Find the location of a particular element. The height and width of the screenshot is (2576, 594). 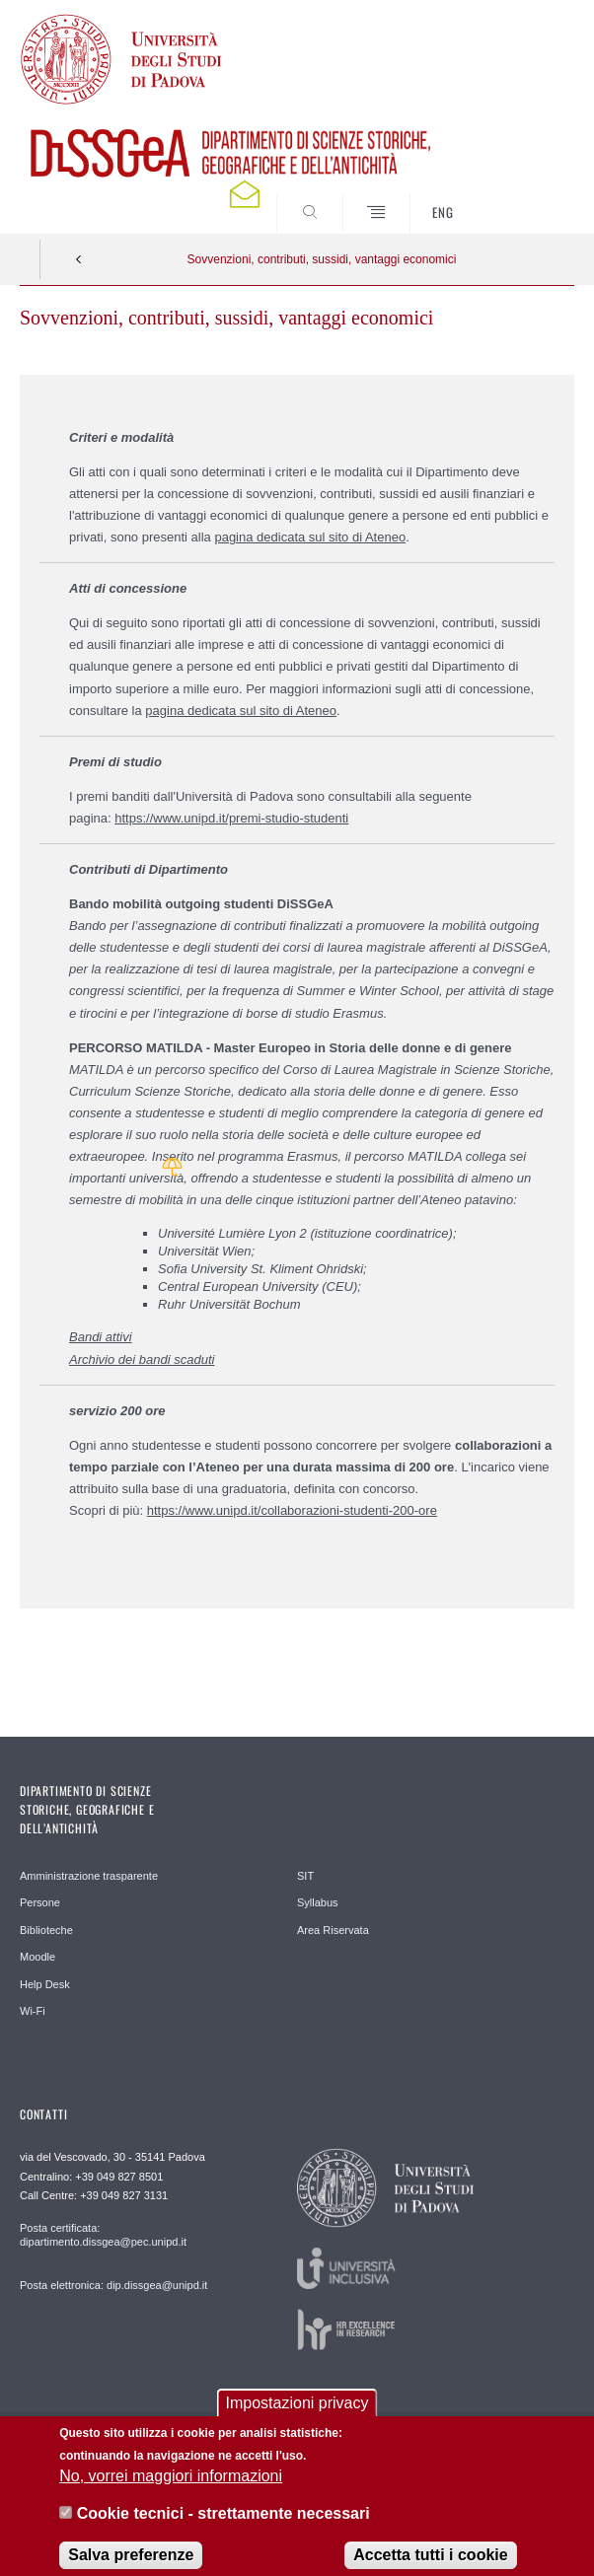

view an opened email or message is located at coordinates (245, 195).